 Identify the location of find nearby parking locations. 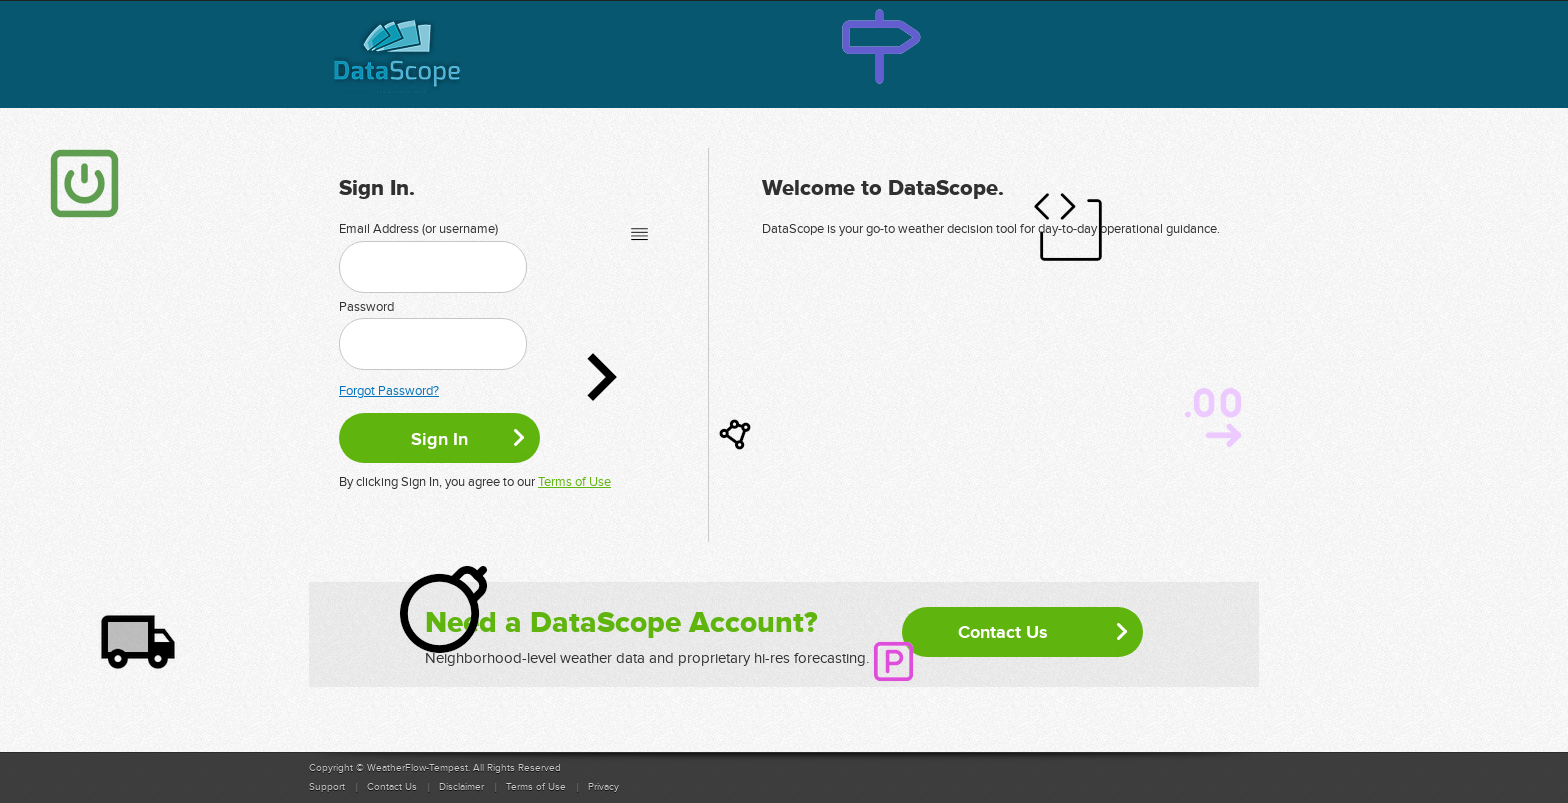
(893, 661).